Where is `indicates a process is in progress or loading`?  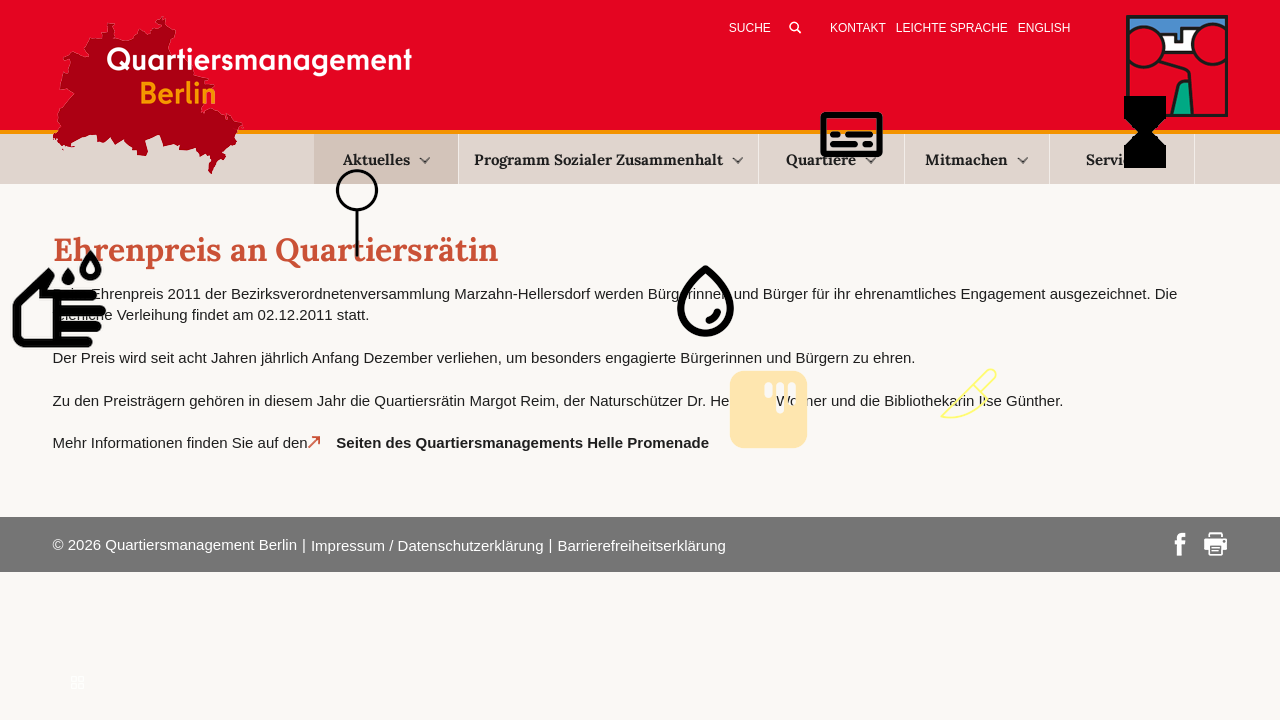 indicates a process is in progress or loading is located at coordinates (1145, 132).